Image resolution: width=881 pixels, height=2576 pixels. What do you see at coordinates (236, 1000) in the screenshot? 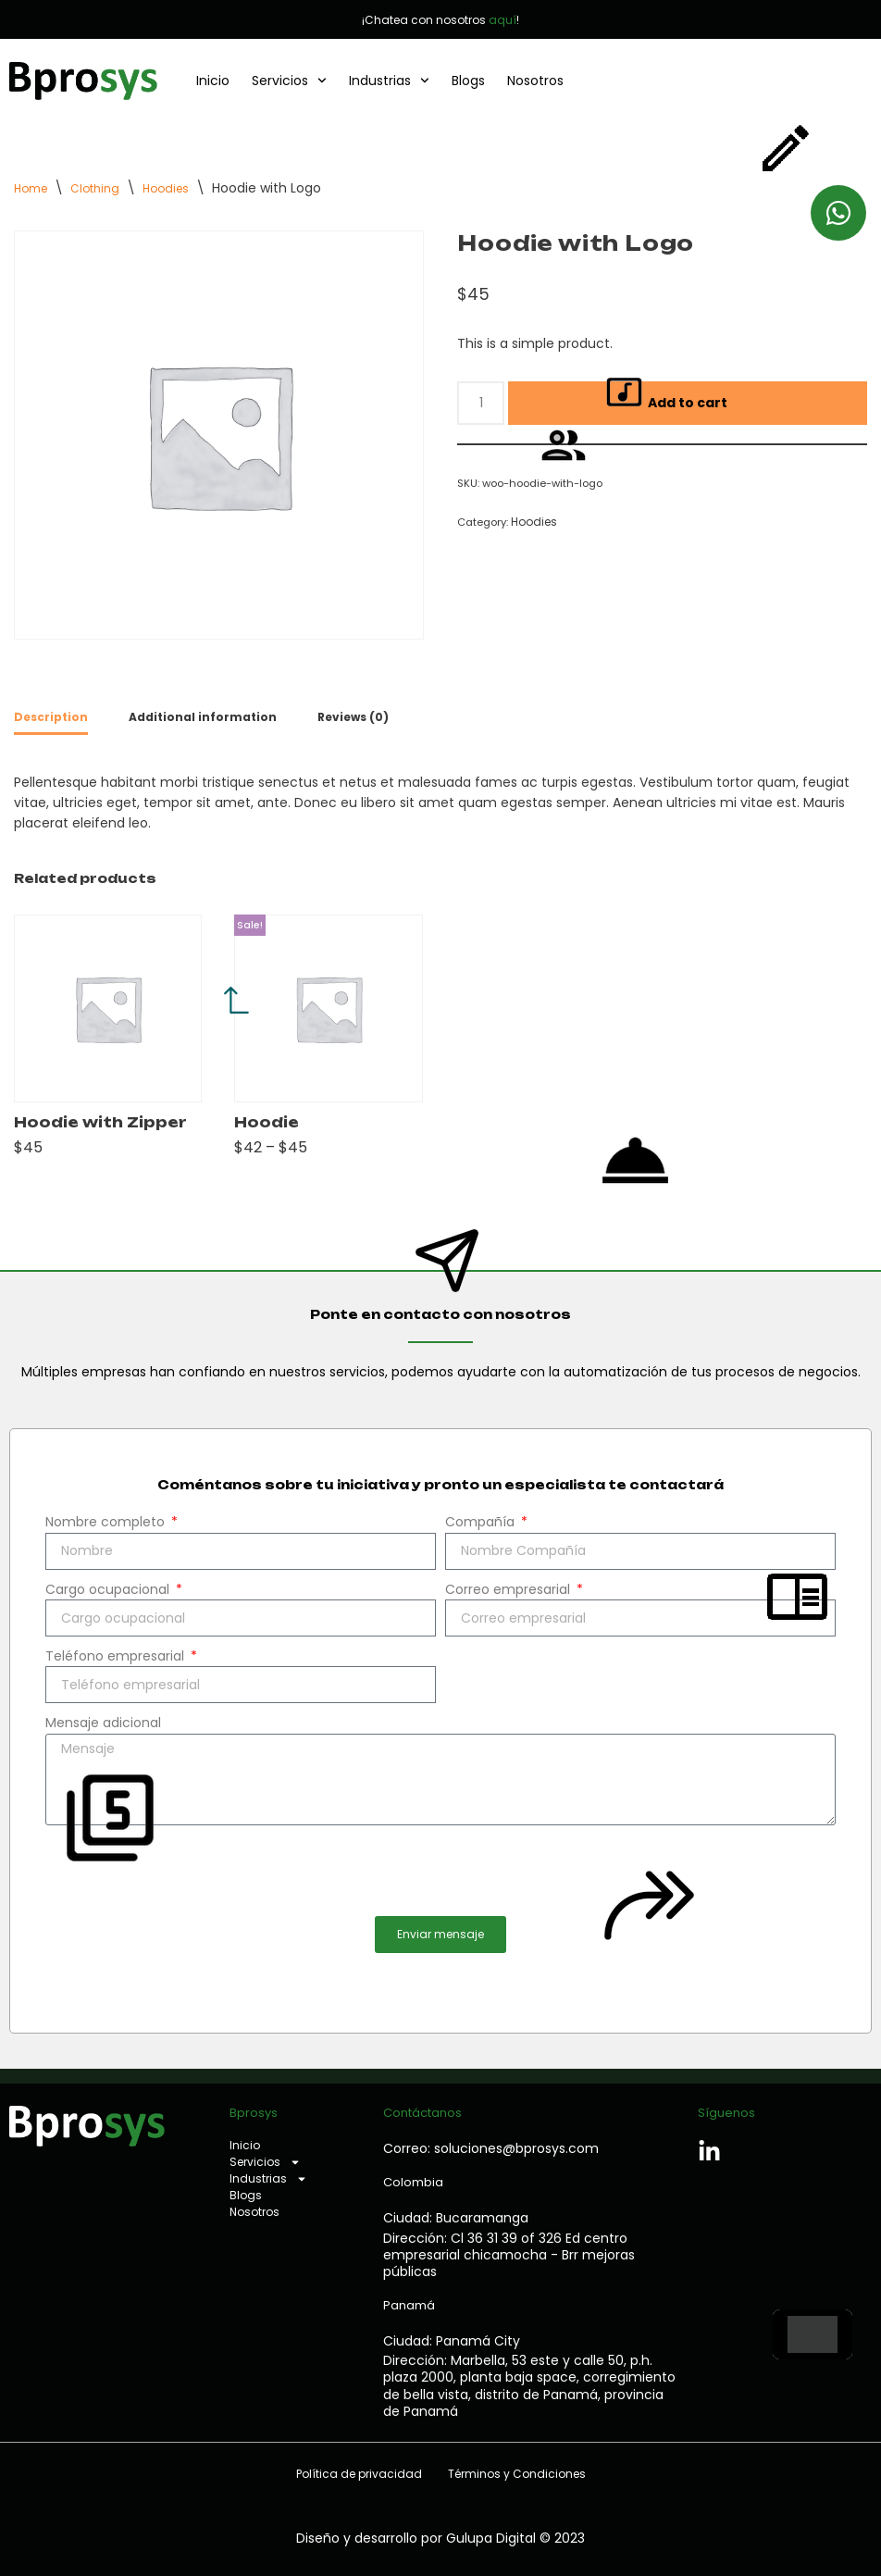
I see `go back and up to previous level` at bounding box center [236, 1000].